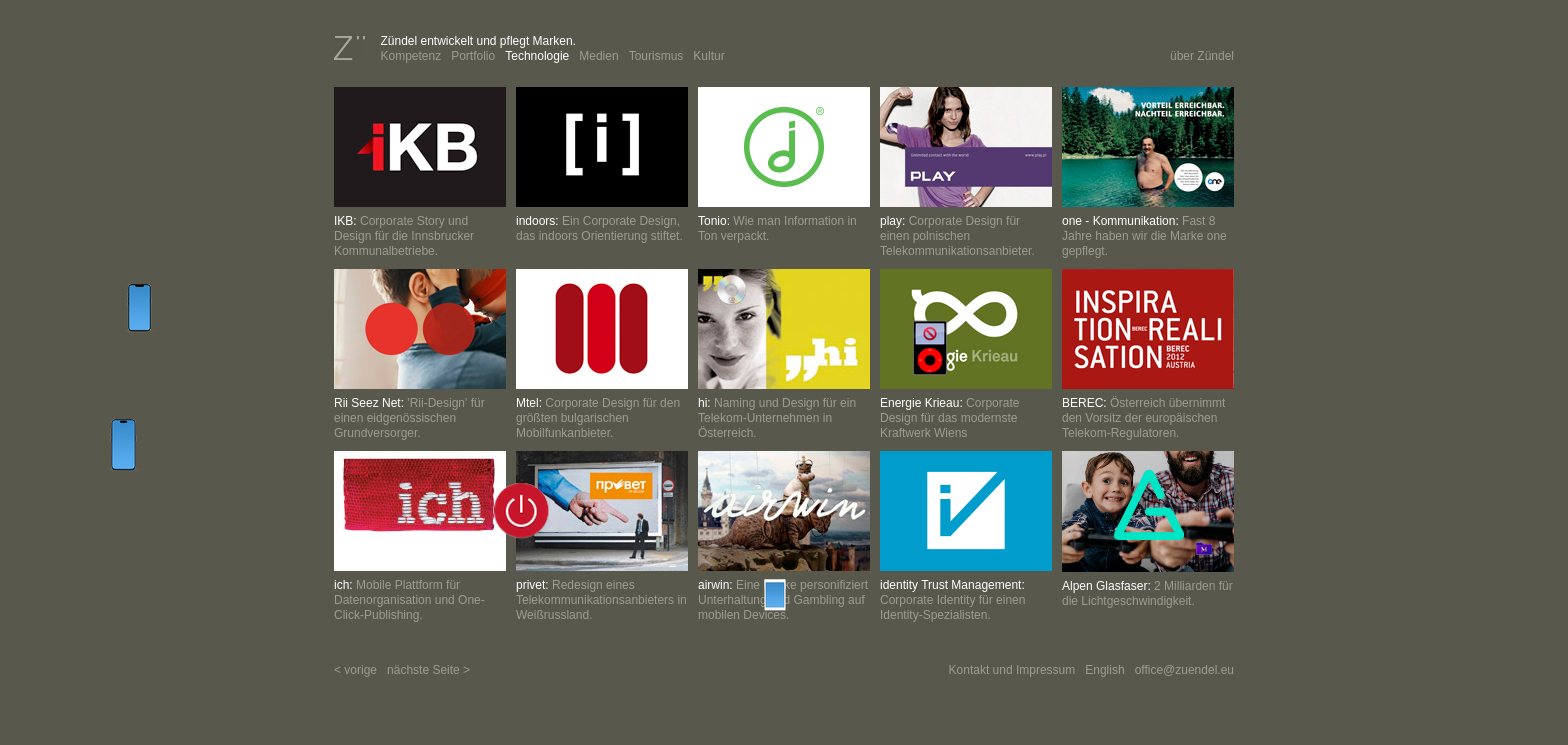 This screenshot has height=745, width=1568. What do you see at coordinates (123, 445) in the screenshot?
I see `iPhone 15 Pro device icon` at bounding box center [123, 445].